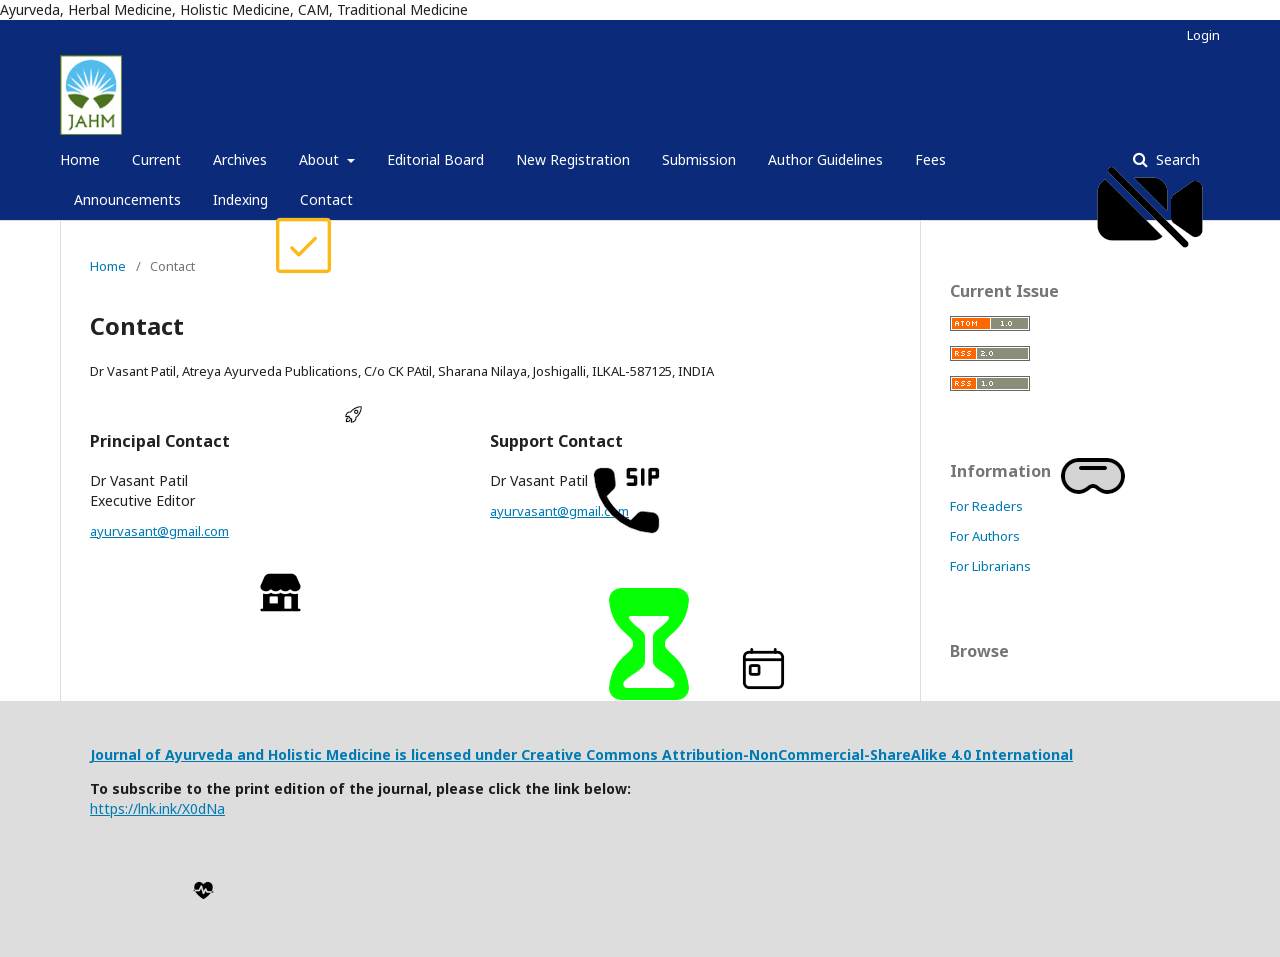  Describe the element at coordinates (626, 500) in the screenshot. I see `make a SIP (internet) phone call` at that location.